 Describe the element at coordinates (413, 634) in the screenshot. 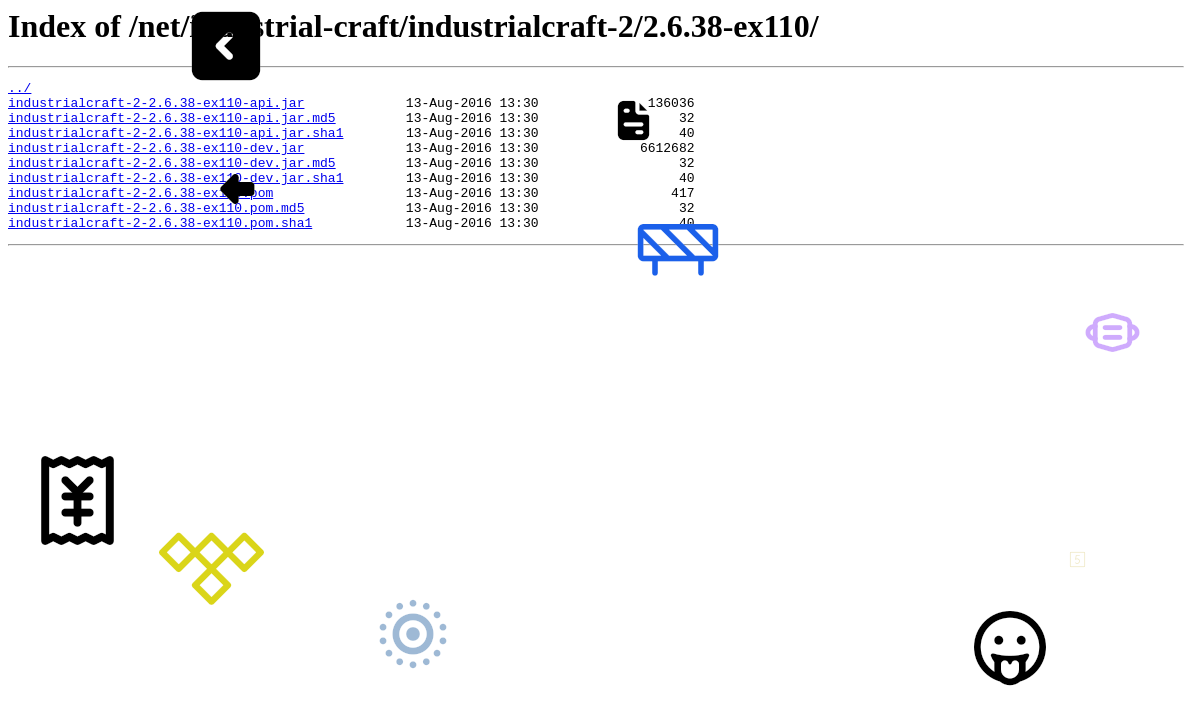

I see `capture a live photo` at that location.